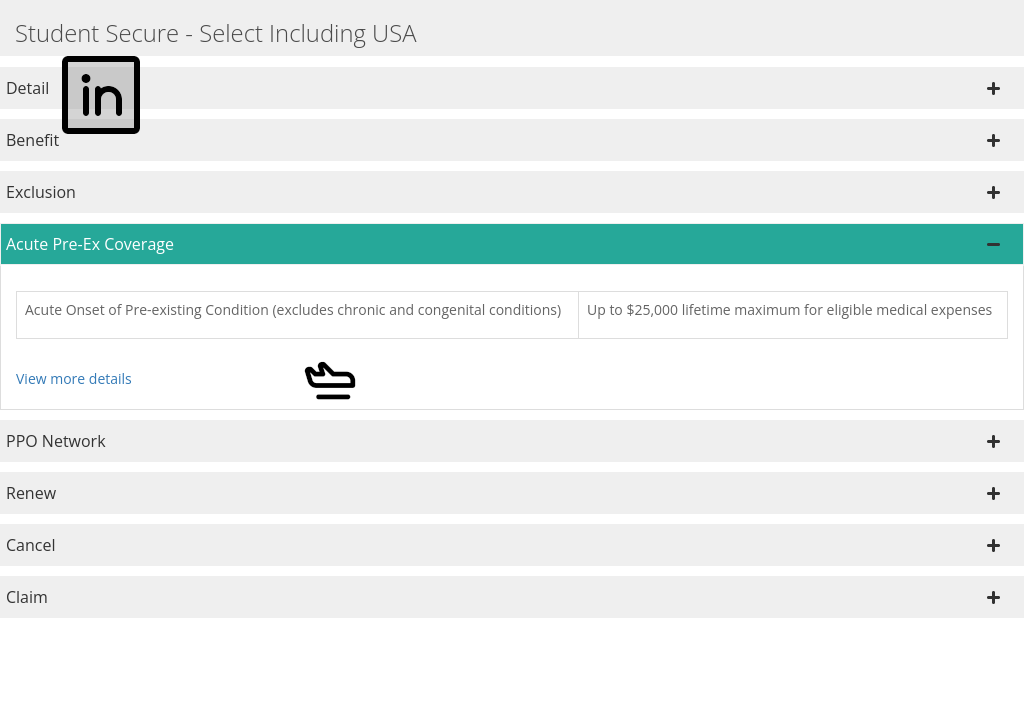 Image resolution: width=1024 pixels, height=720 pixels. Describe the element at coordinates (330, 379) in the screenshot. I see `view flight status or tracking` at that location.